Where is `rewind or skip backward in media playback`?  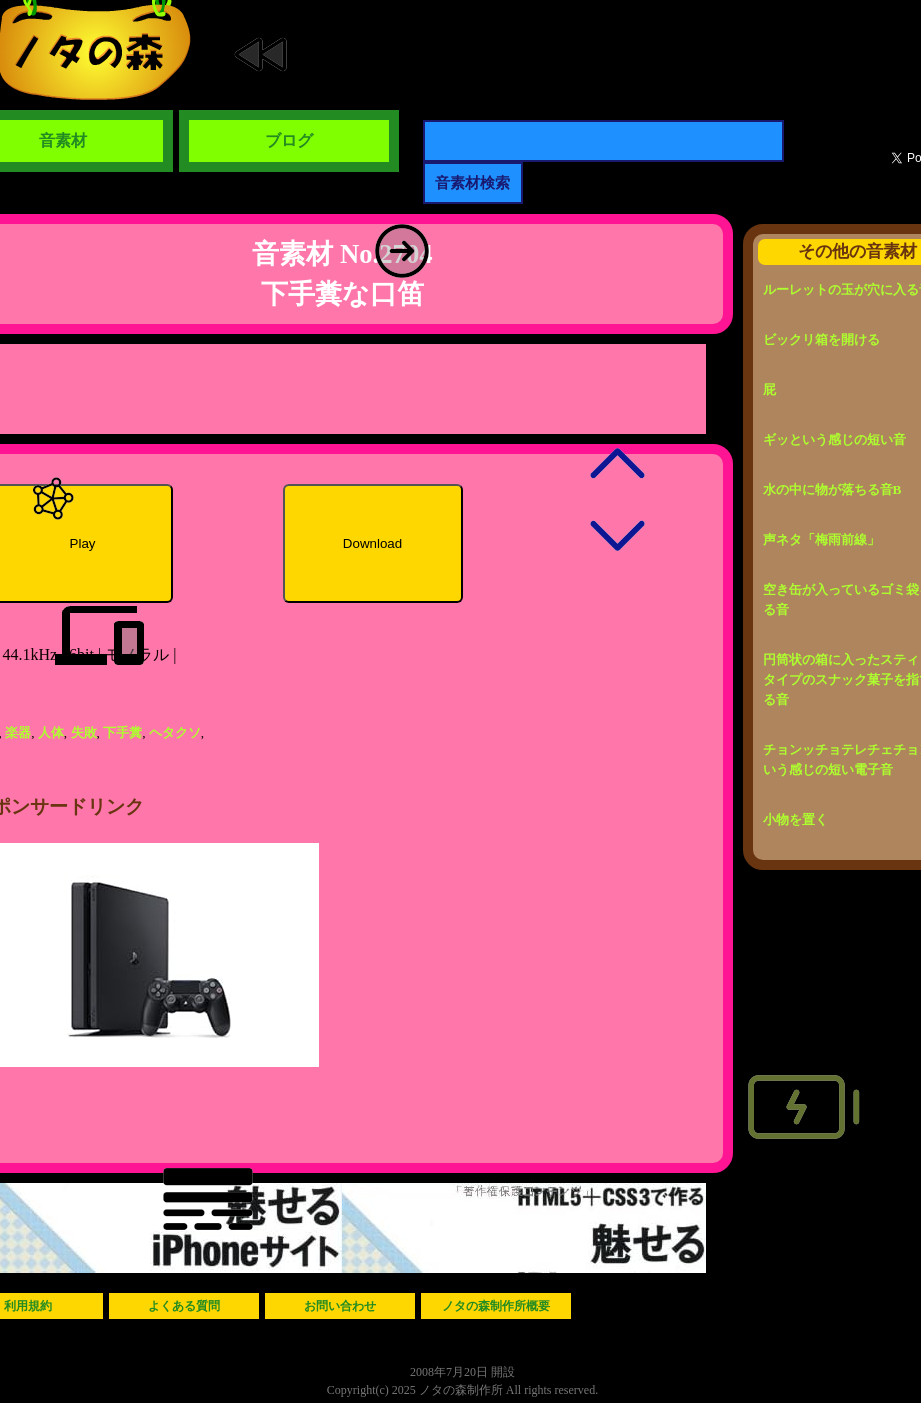
rewind or skip backward in media playback is located at coordinates (262, 54).